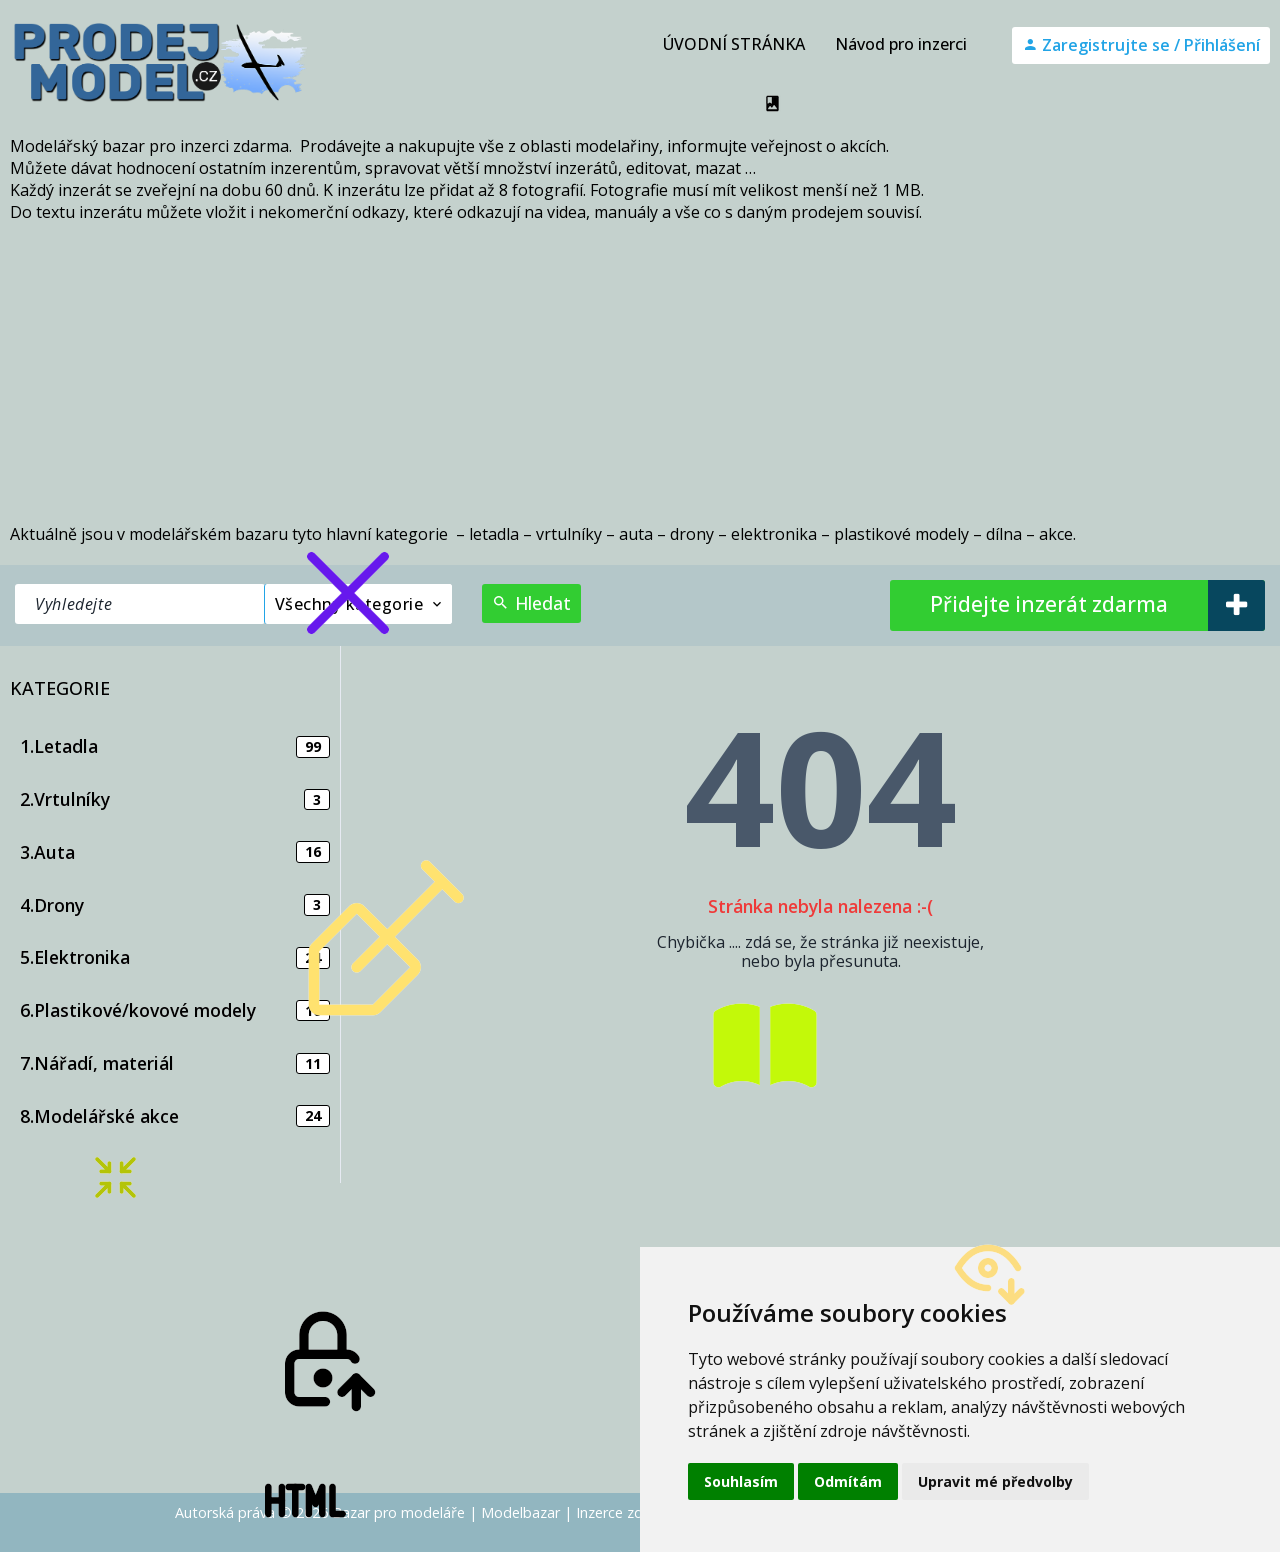 Image resolution: width=1280 pixels, height=1552 pixels. What do you see at coordinates (765, 1046) in the screenshot?
I see `open your library or reading list` at bounding box center [765, 1046].